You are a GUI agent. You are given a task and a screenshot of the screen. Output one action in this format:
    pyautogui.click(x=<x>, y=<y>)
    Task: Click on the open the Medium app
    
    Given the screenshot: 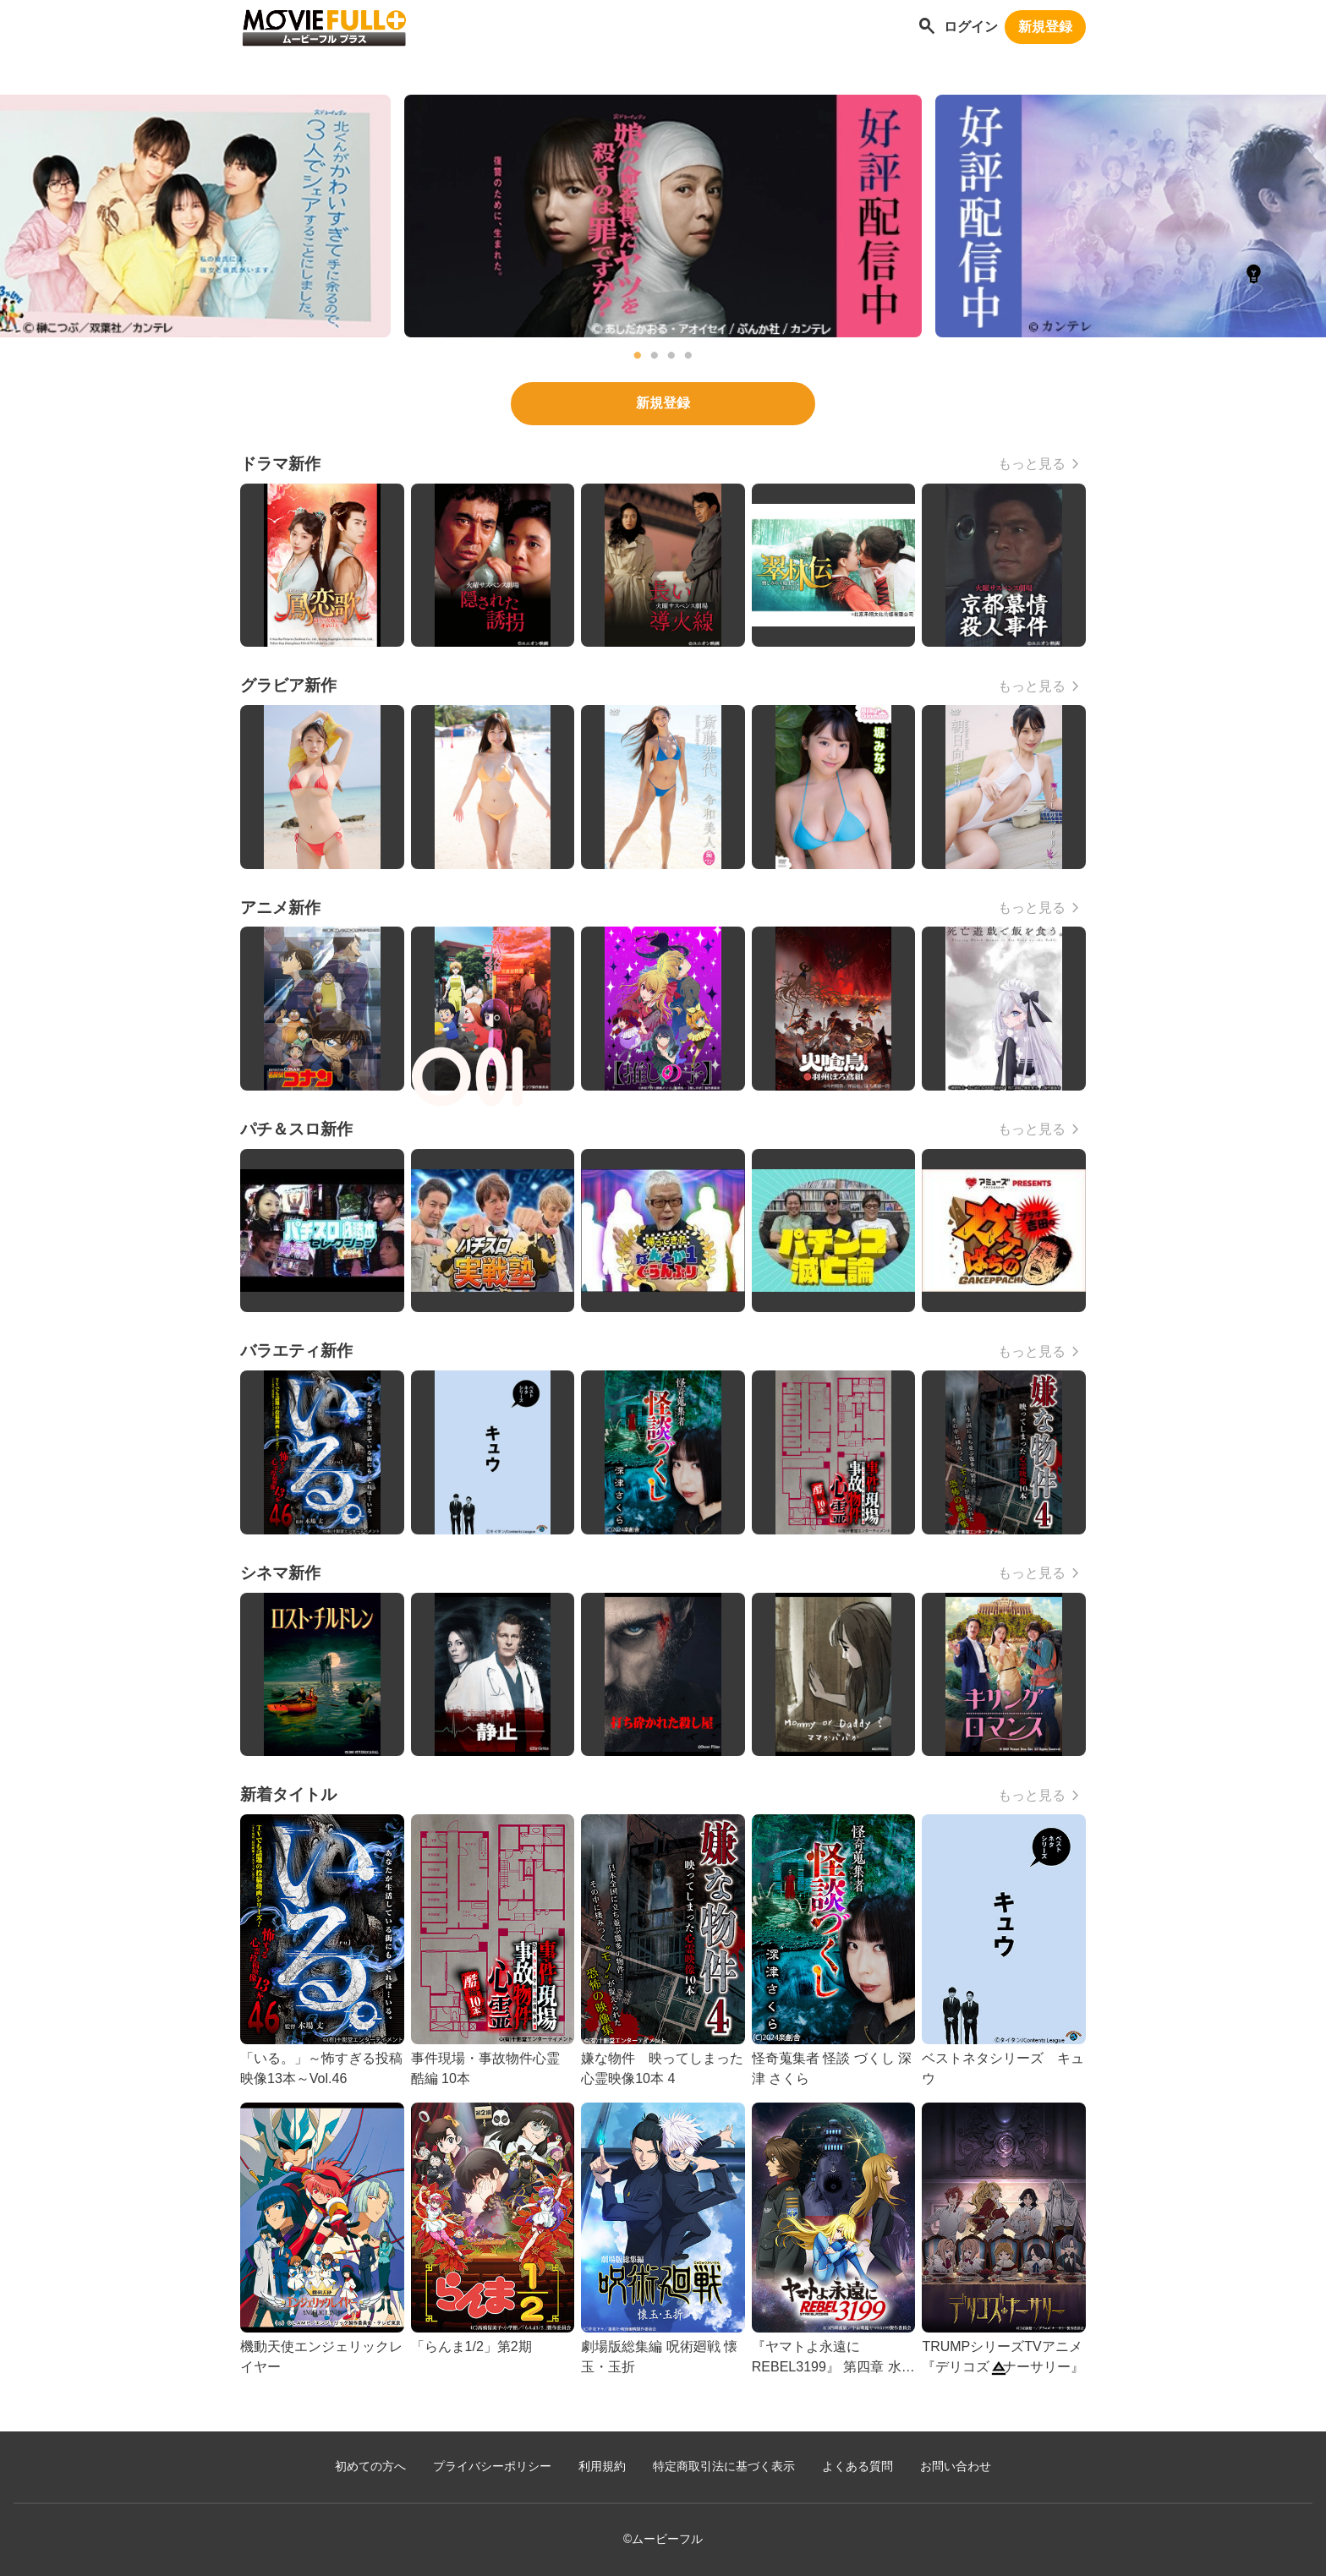 What is the action you would take?
    pyautogui.click(x=467, y=1076)
    